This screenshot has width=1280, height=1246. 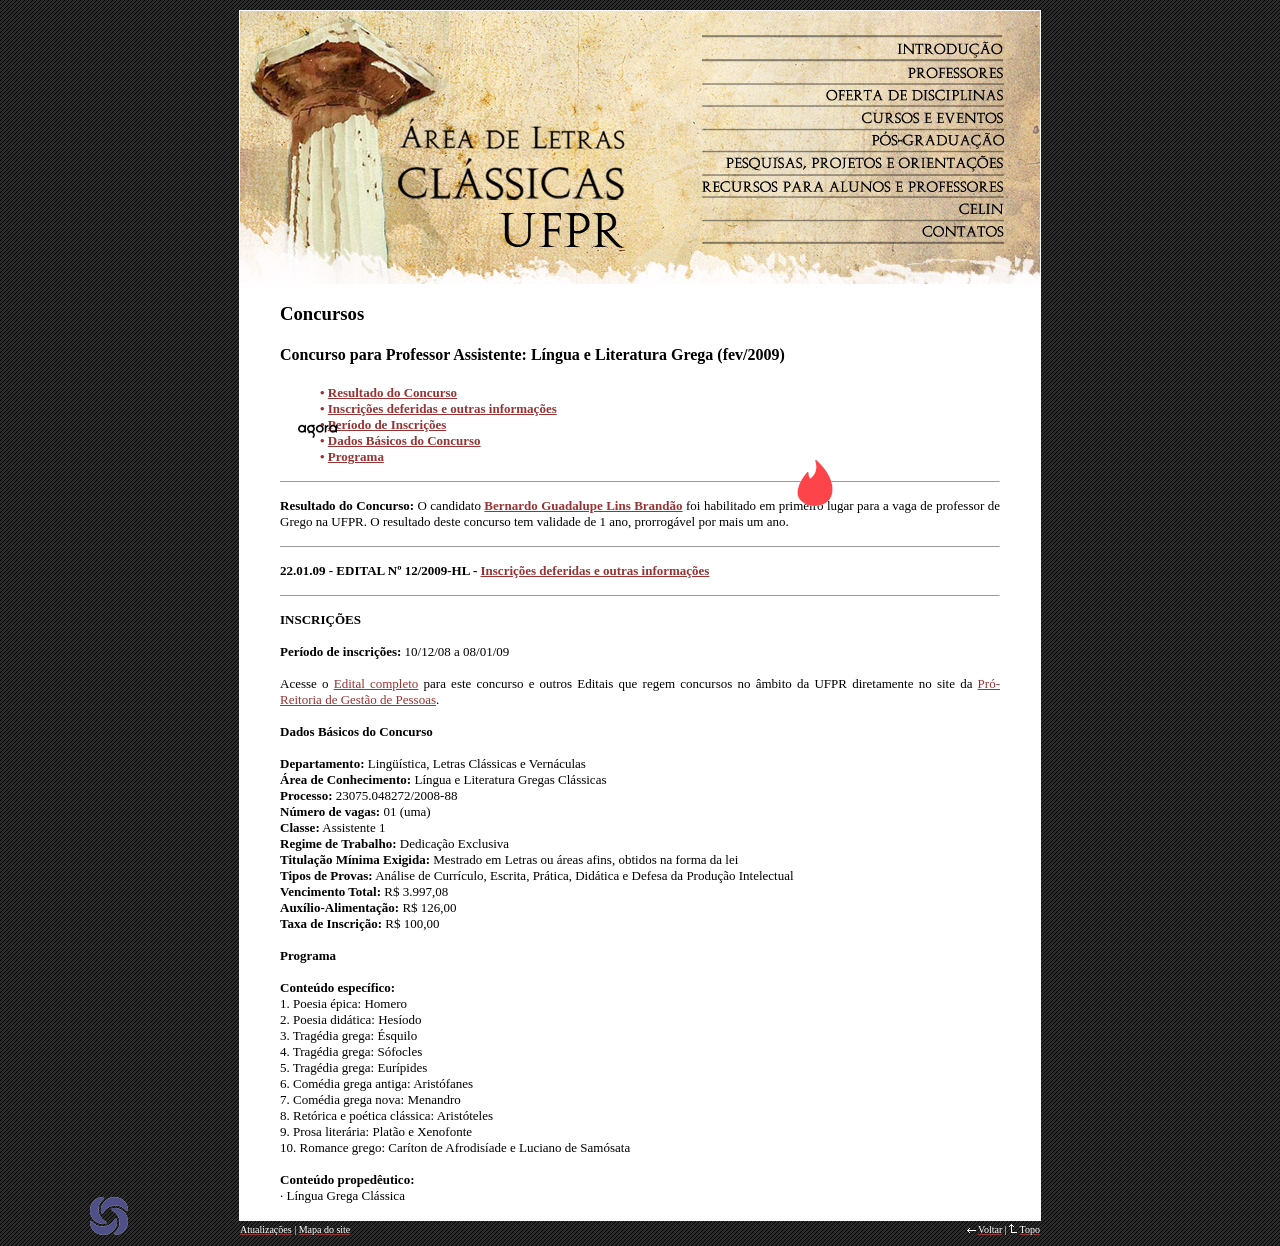 What do you see at coordinates (317, 431) in the screenshot?
I see `agora brand logo` at bounding box center [317, 431].